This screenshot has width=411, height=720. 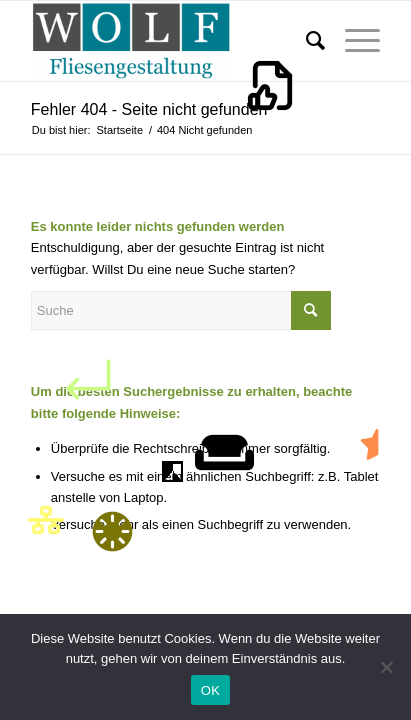 What do you see at coordinates (377, 445) in the screenshot?
I see `indicates a partial or half-star rating` at bounding box center [377, 445].